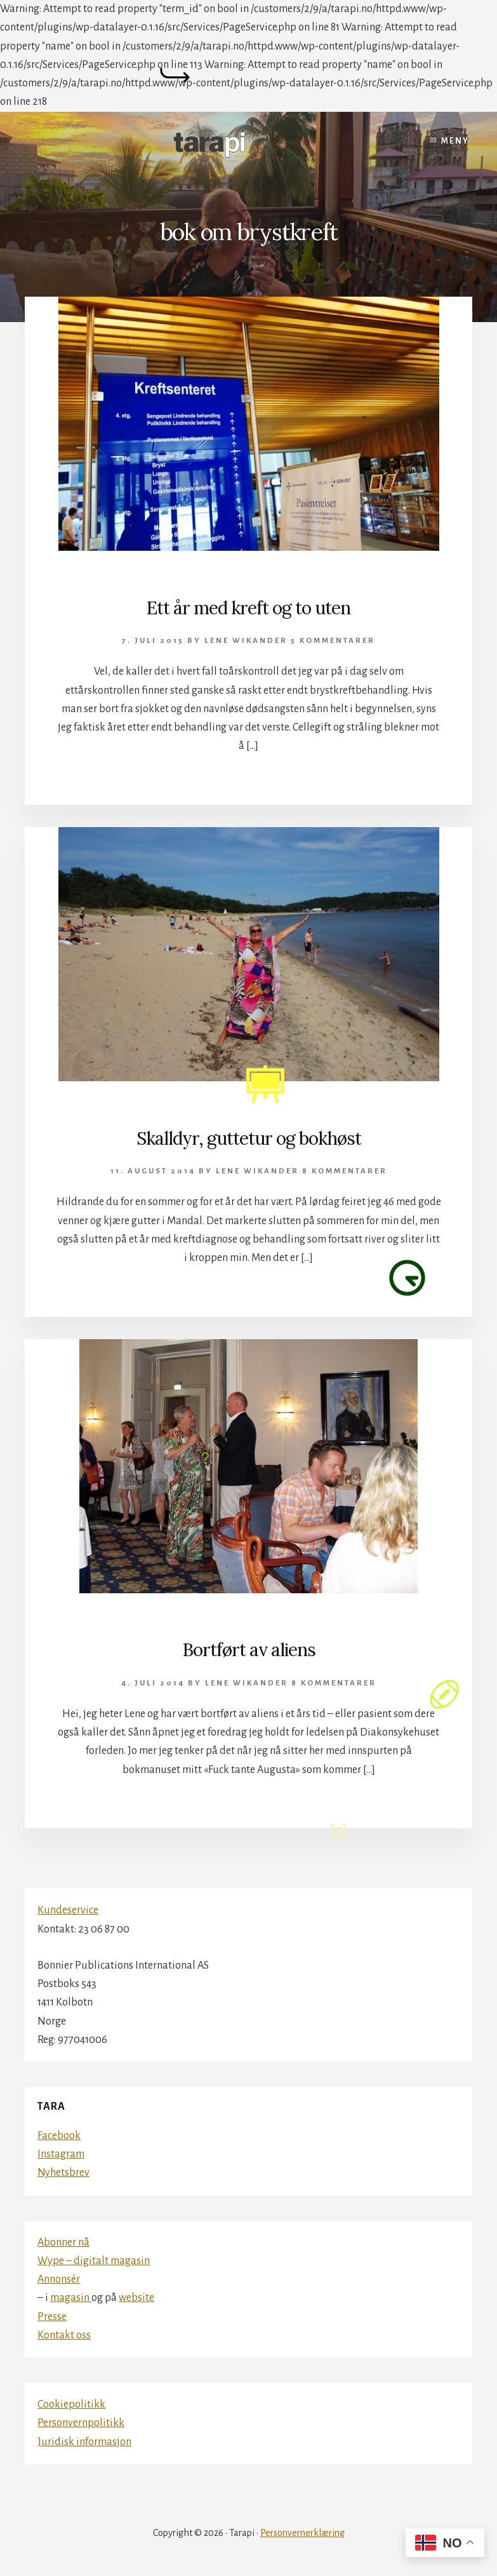  Describe the element at coordinates (407, 1278) in the screenshot. I see `indicates afternoon time or PM hours` at that location.